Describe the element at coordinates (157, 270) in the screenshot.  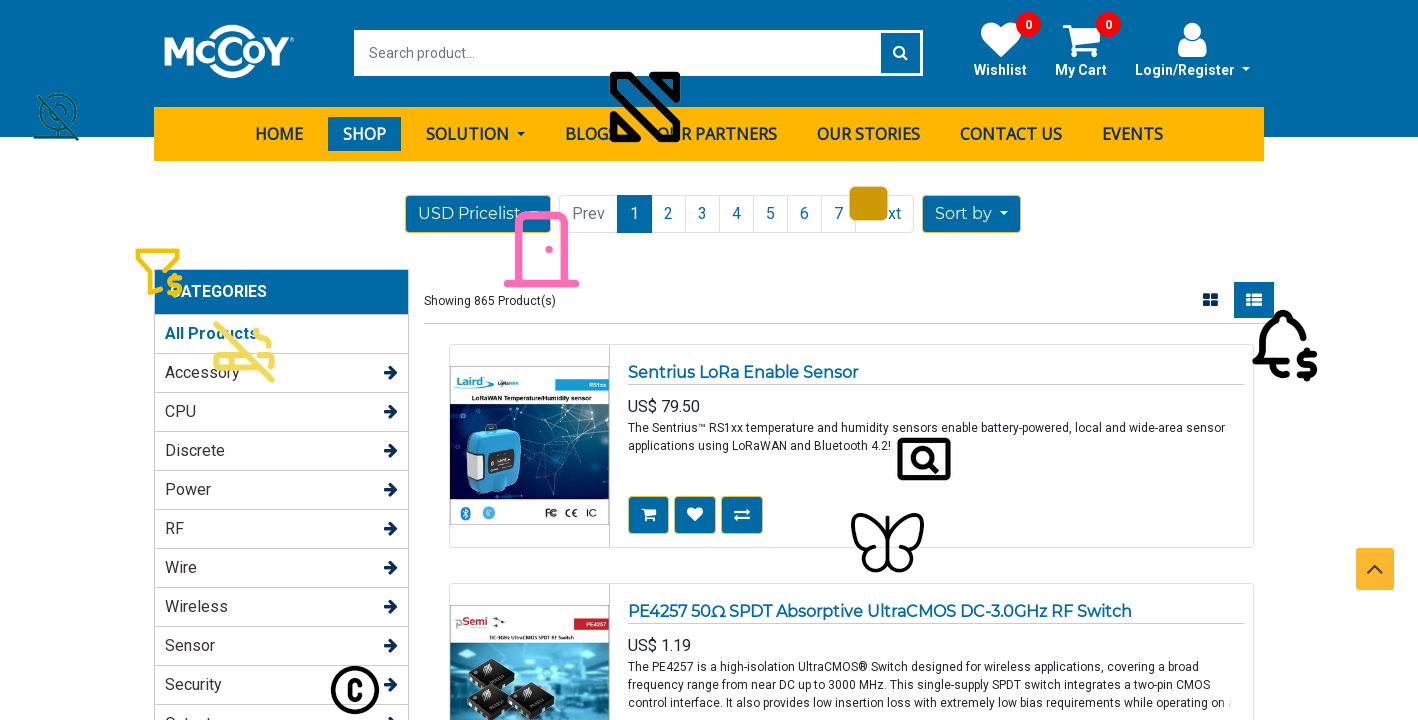
I see `filter results by price or cost` at that location.